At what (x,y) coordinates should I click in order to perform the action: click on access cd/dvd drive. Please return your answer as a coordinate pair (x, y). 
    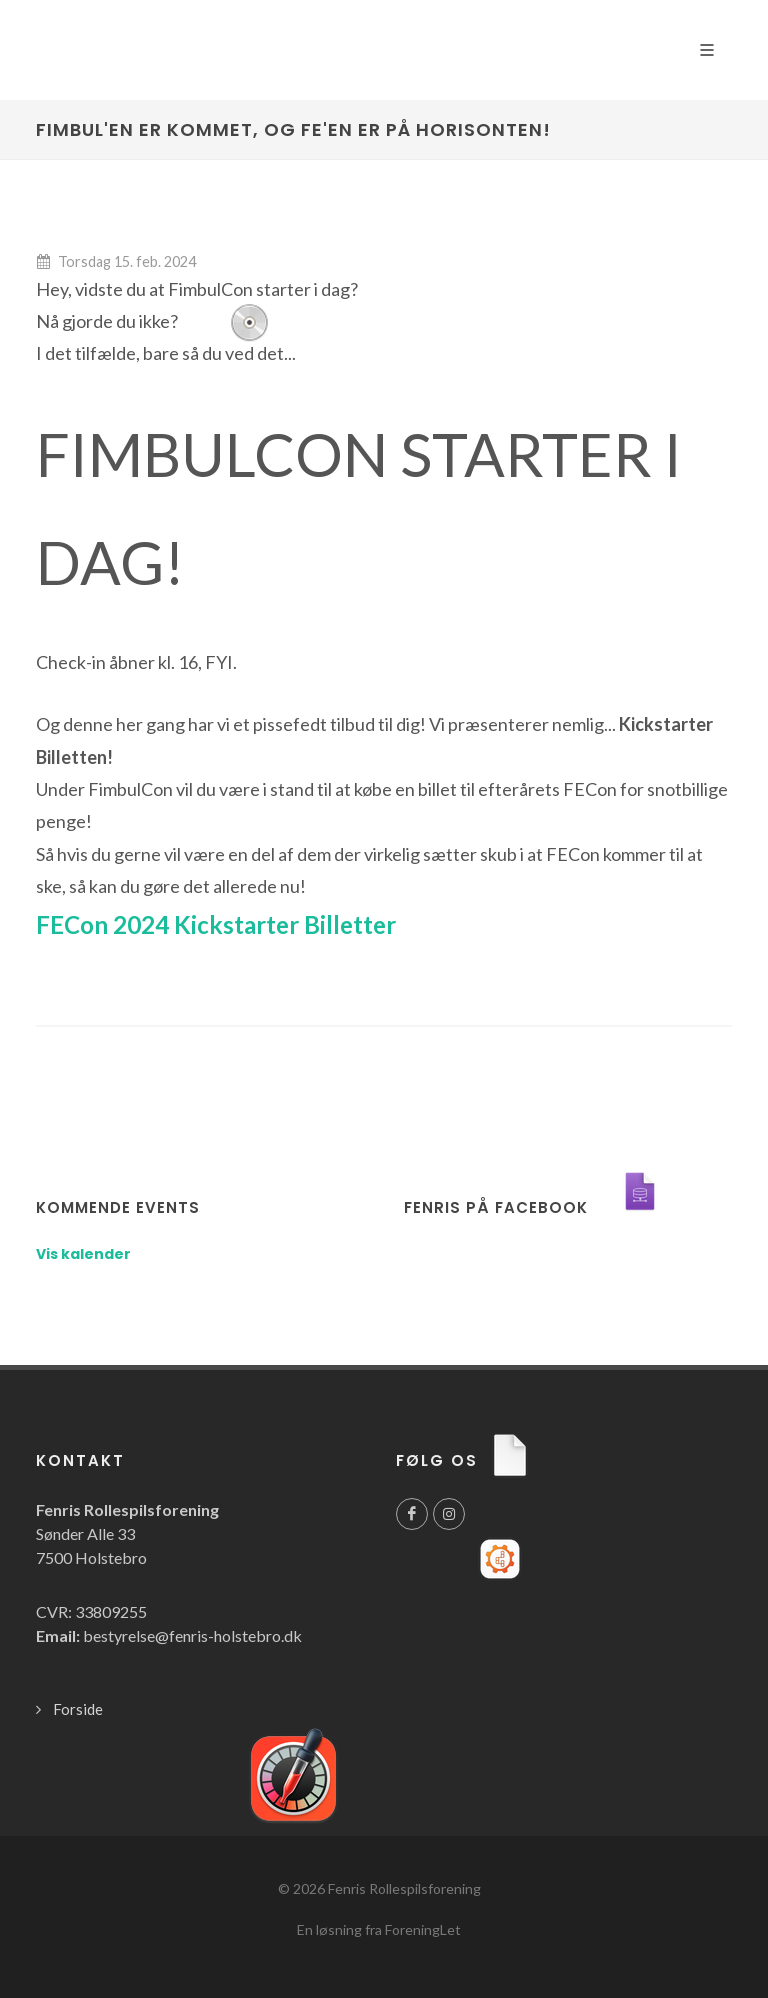
    Looking at the image, I should click on (249, 322).